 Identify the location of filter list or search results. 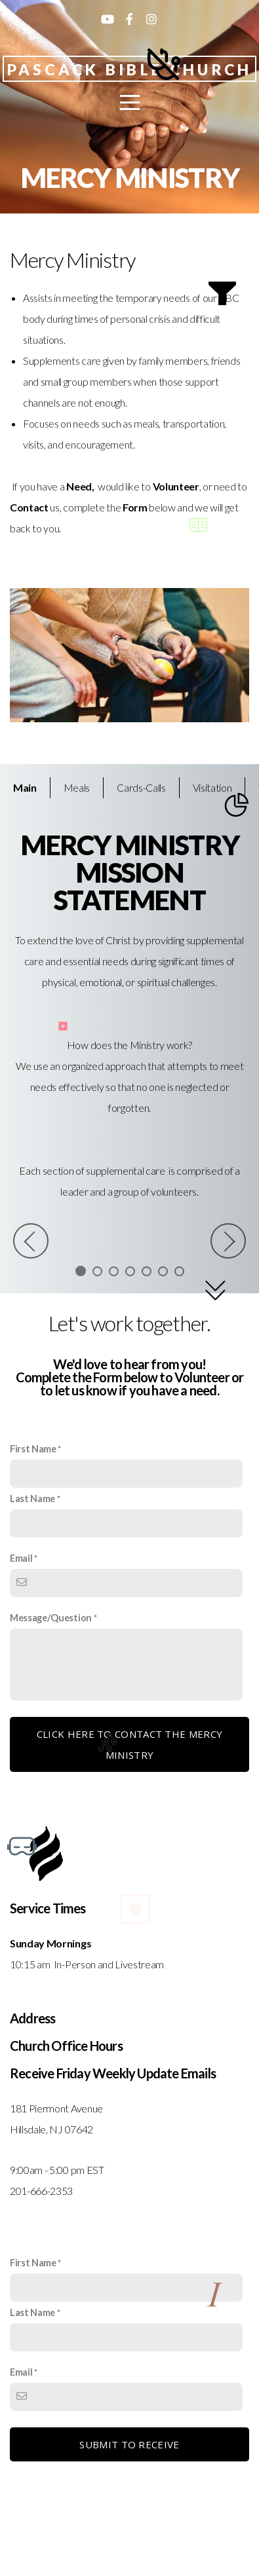
(222, 293).